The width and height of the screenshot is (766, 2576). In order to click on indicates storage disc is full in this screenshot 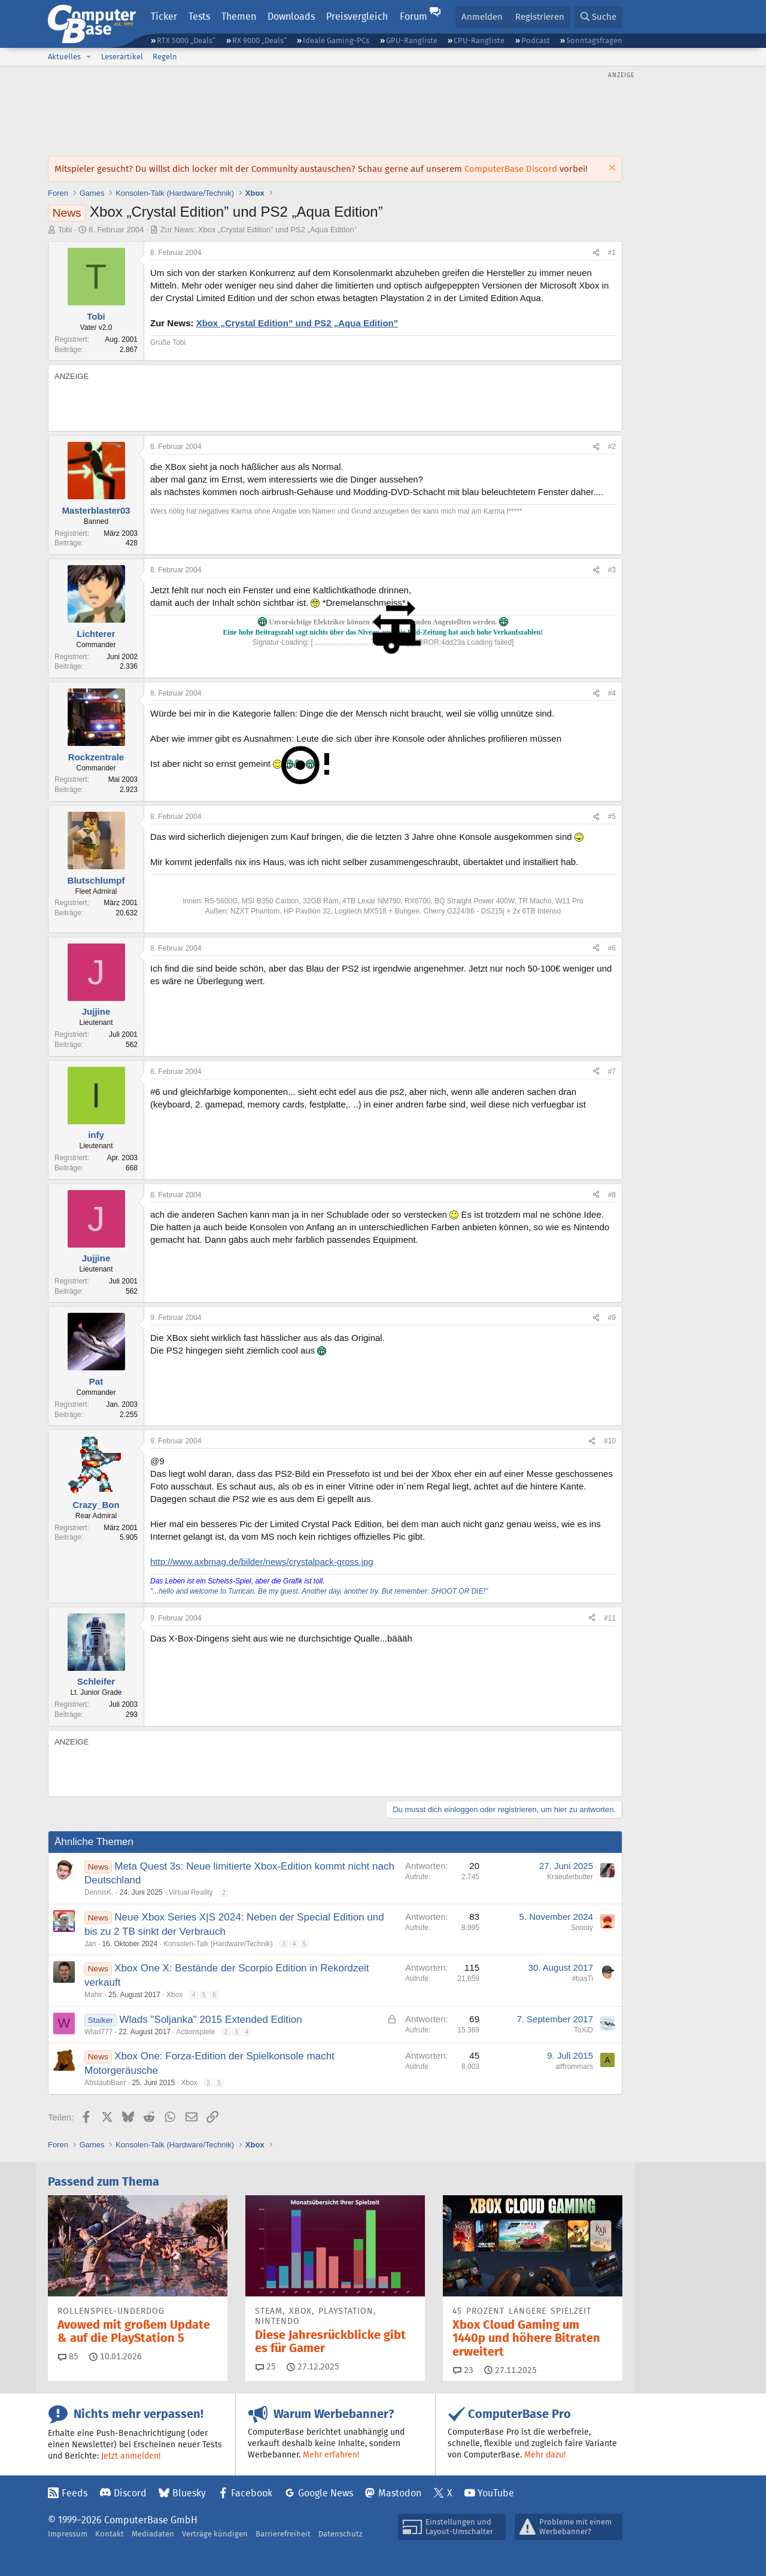, I will do `click(305, 765)`.